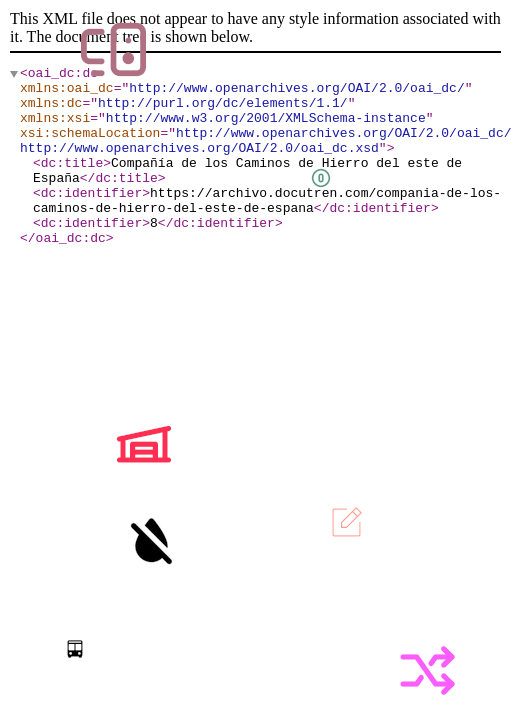  I want to click on reset or remove color formatting, so click(151, 540).